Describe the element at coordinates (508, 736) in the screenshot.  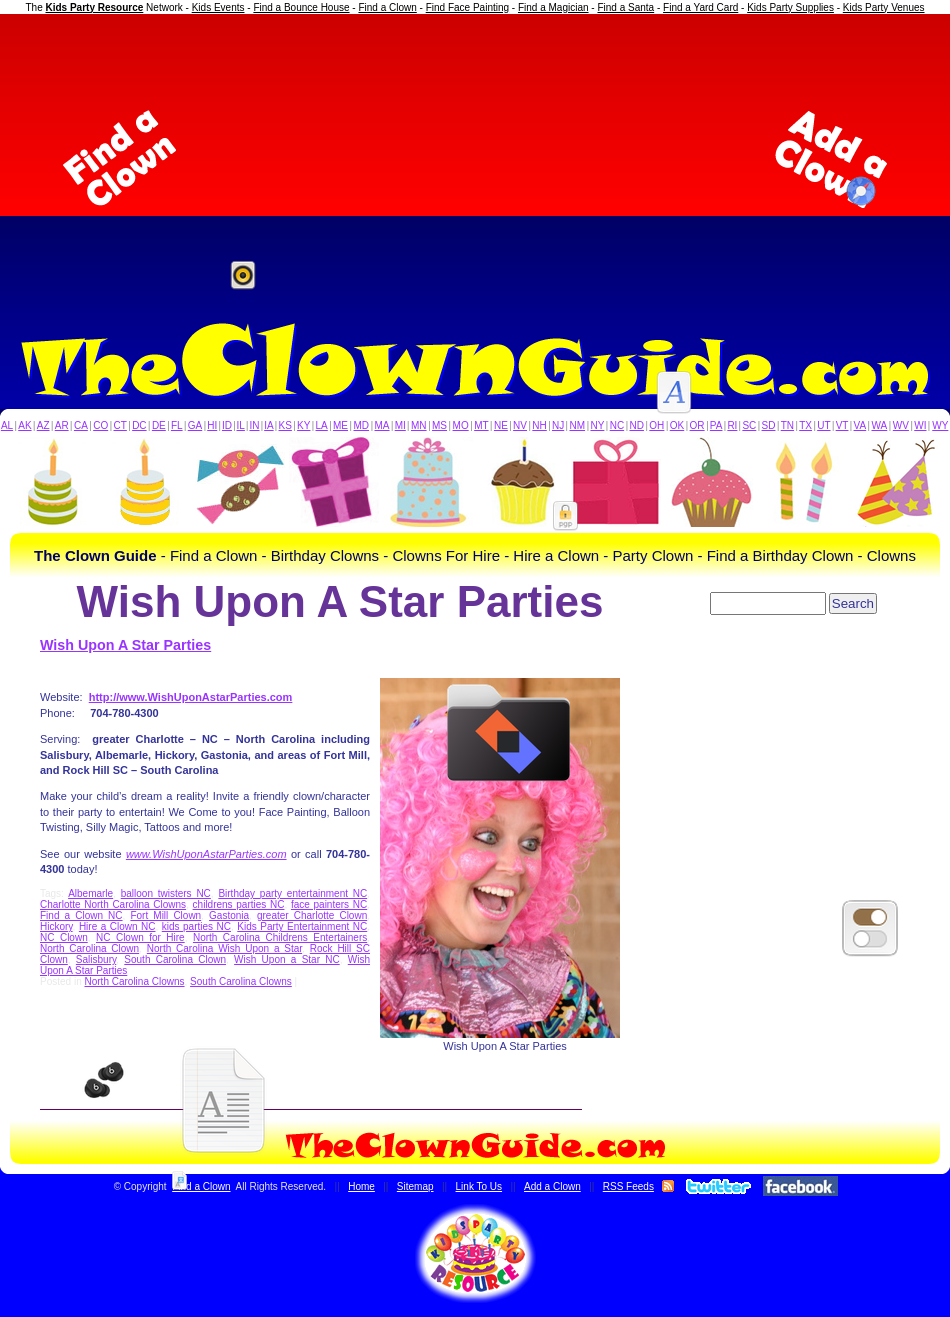
I see `open ktor project folder` at that location.